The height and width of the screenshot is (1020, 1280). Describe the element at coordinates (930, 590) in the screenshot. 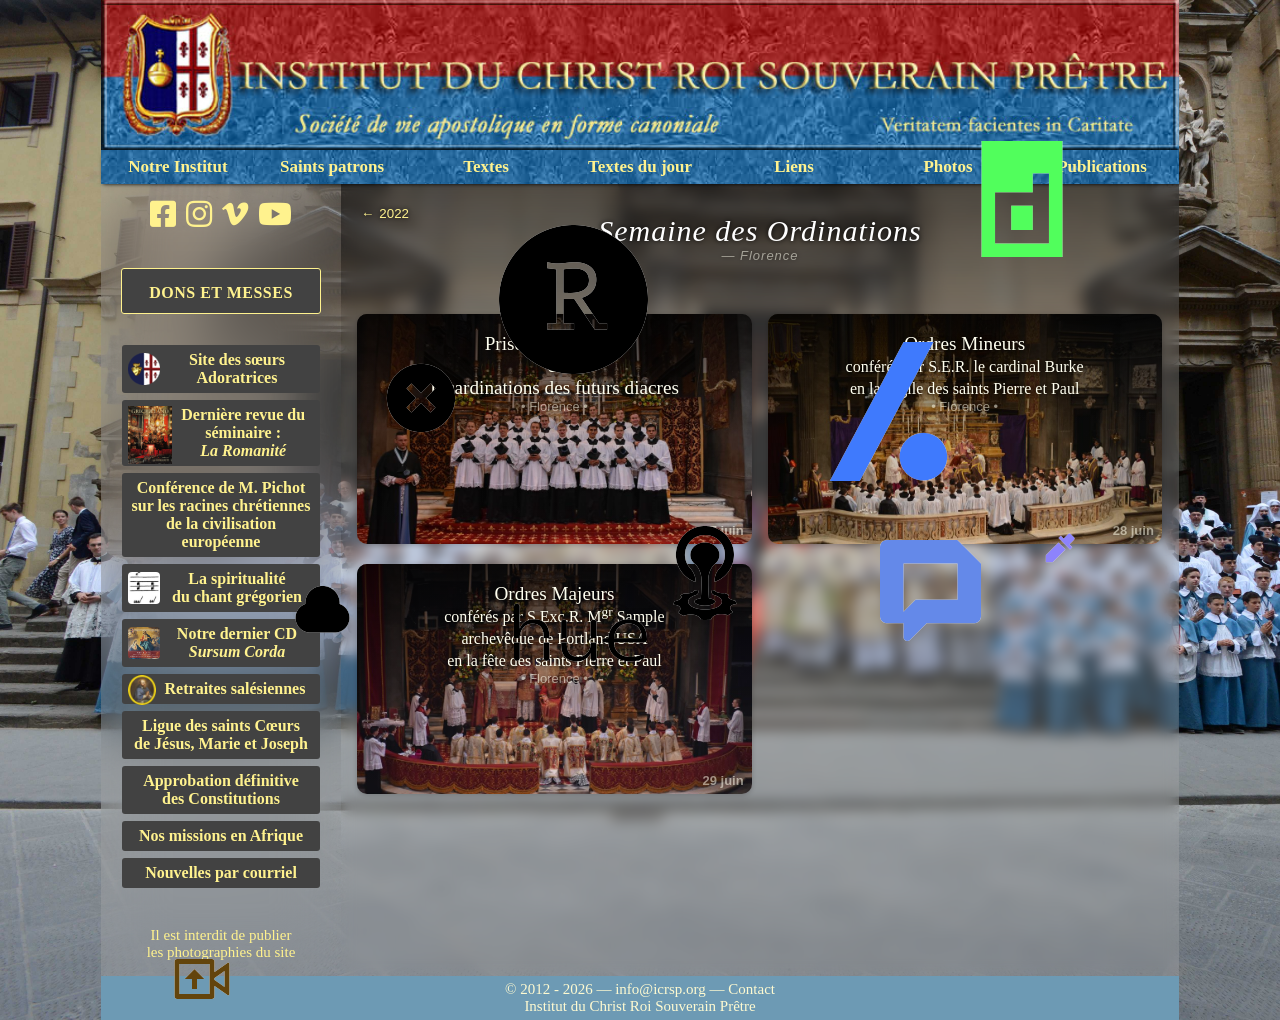

I see `open Google Chat` at that location.